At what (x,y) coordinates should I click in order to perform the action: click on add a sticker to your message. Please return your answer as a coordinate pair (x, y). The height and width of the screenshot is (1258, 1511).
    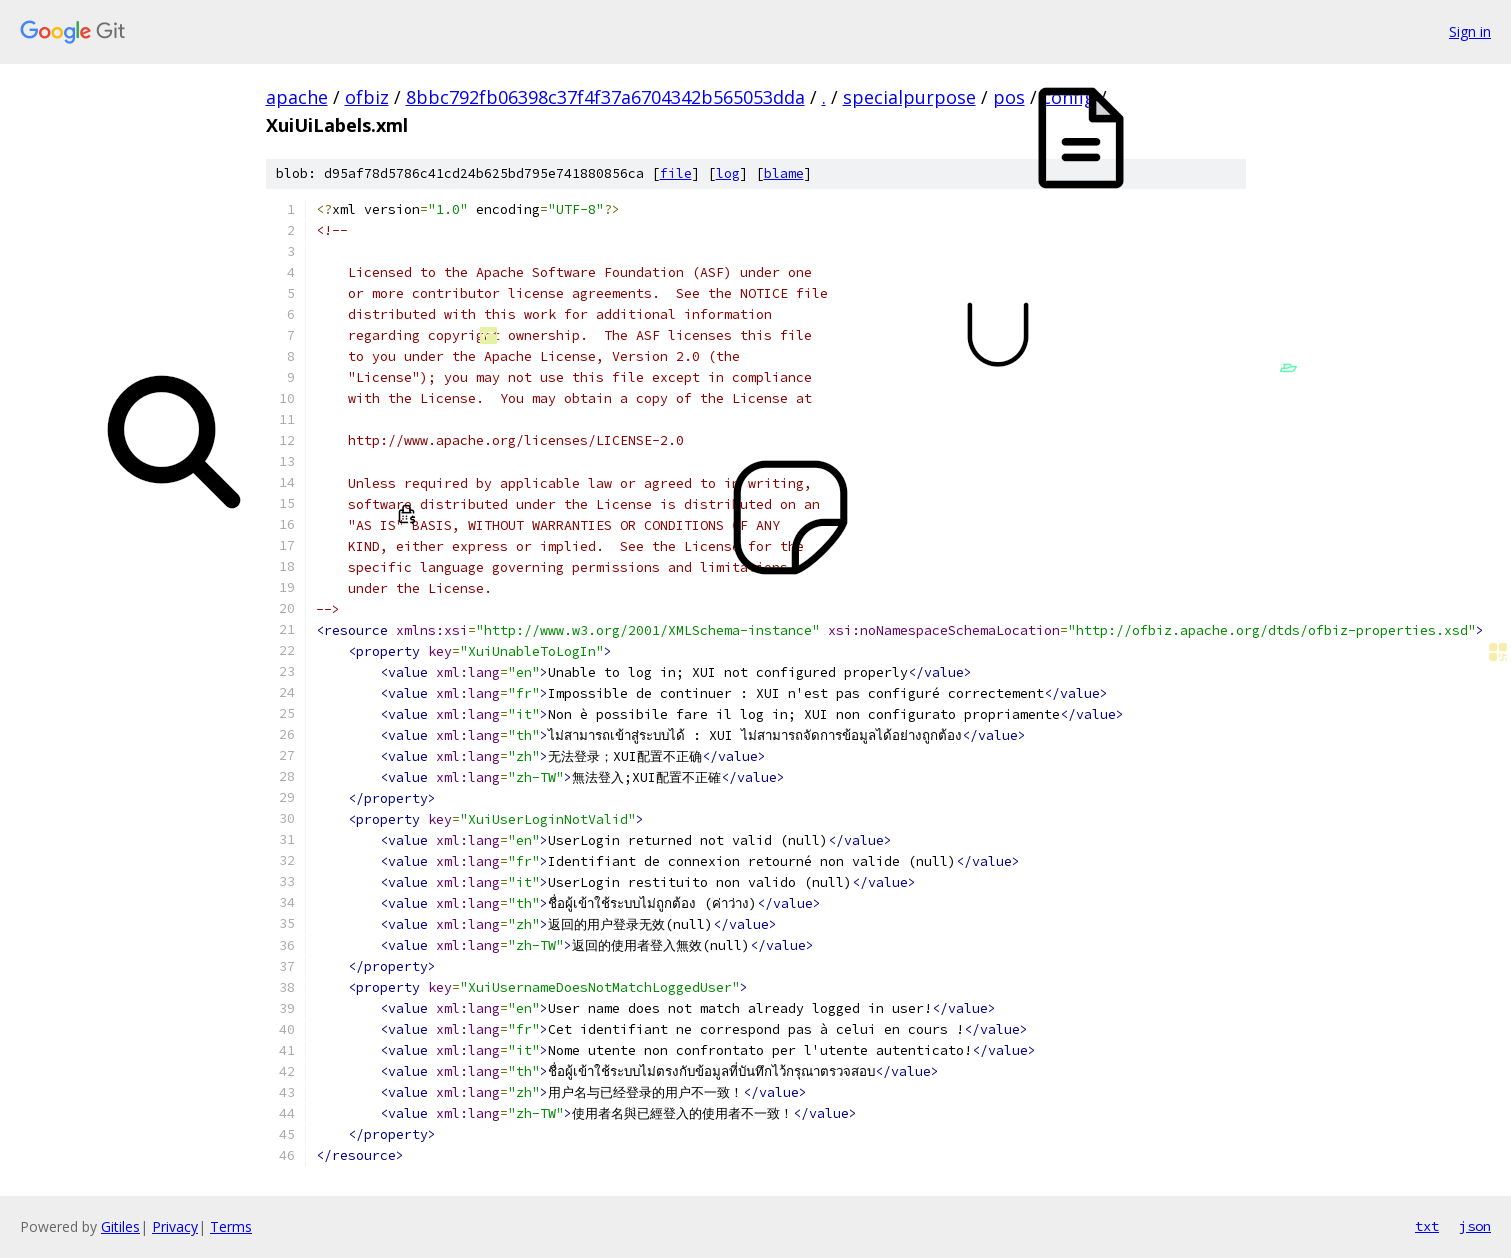
    Looking at the image, I should click on (790, 517).